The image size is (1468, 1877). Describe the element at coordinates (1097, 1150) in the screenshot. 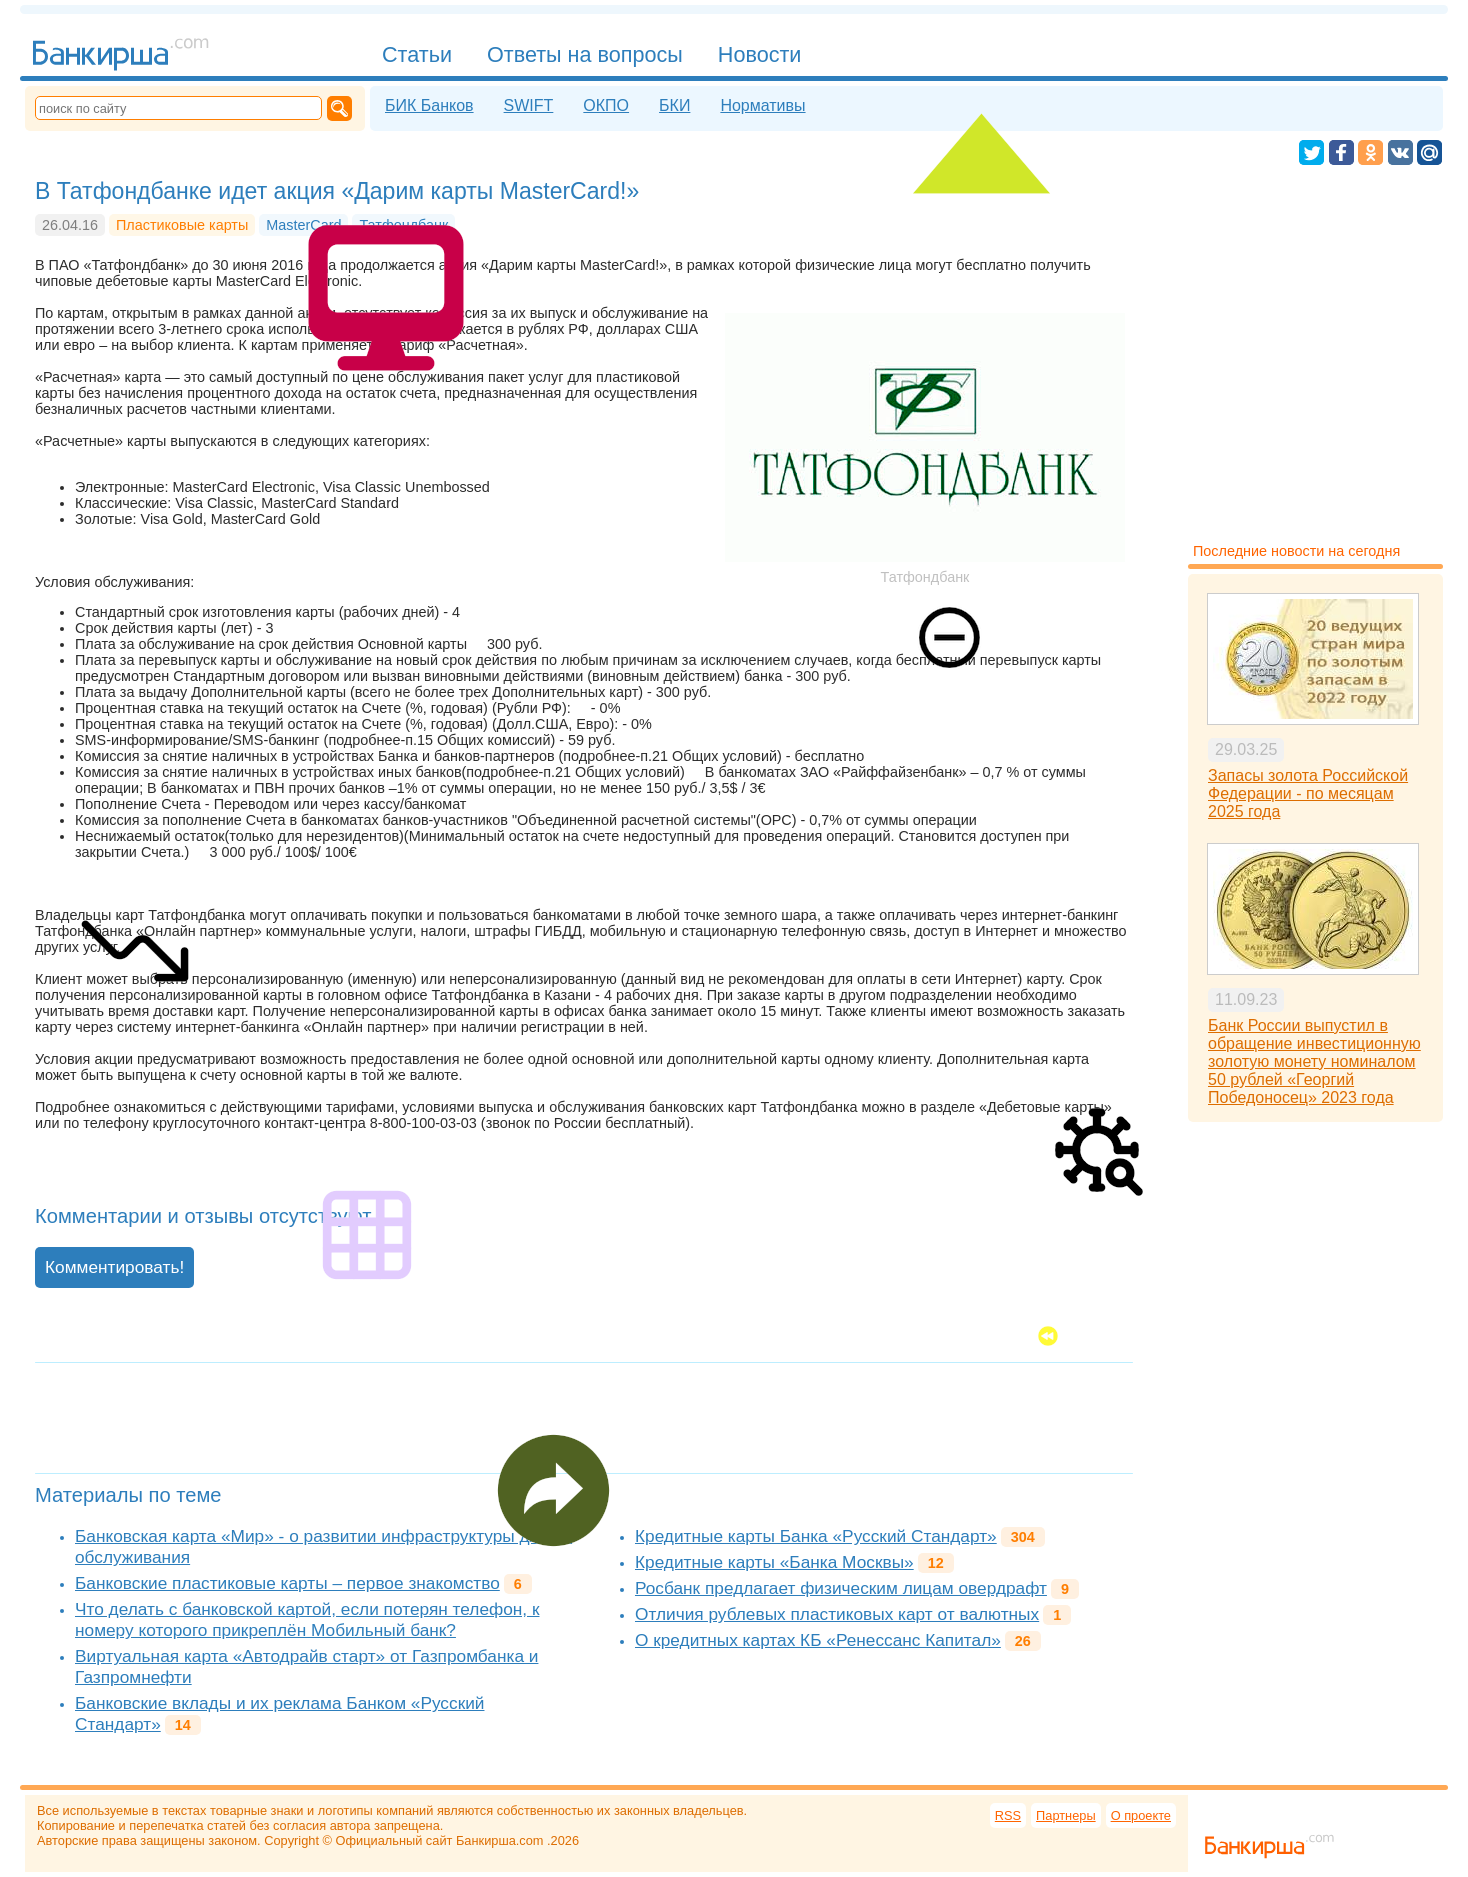

I see `search for virus or malware threats` at that location.